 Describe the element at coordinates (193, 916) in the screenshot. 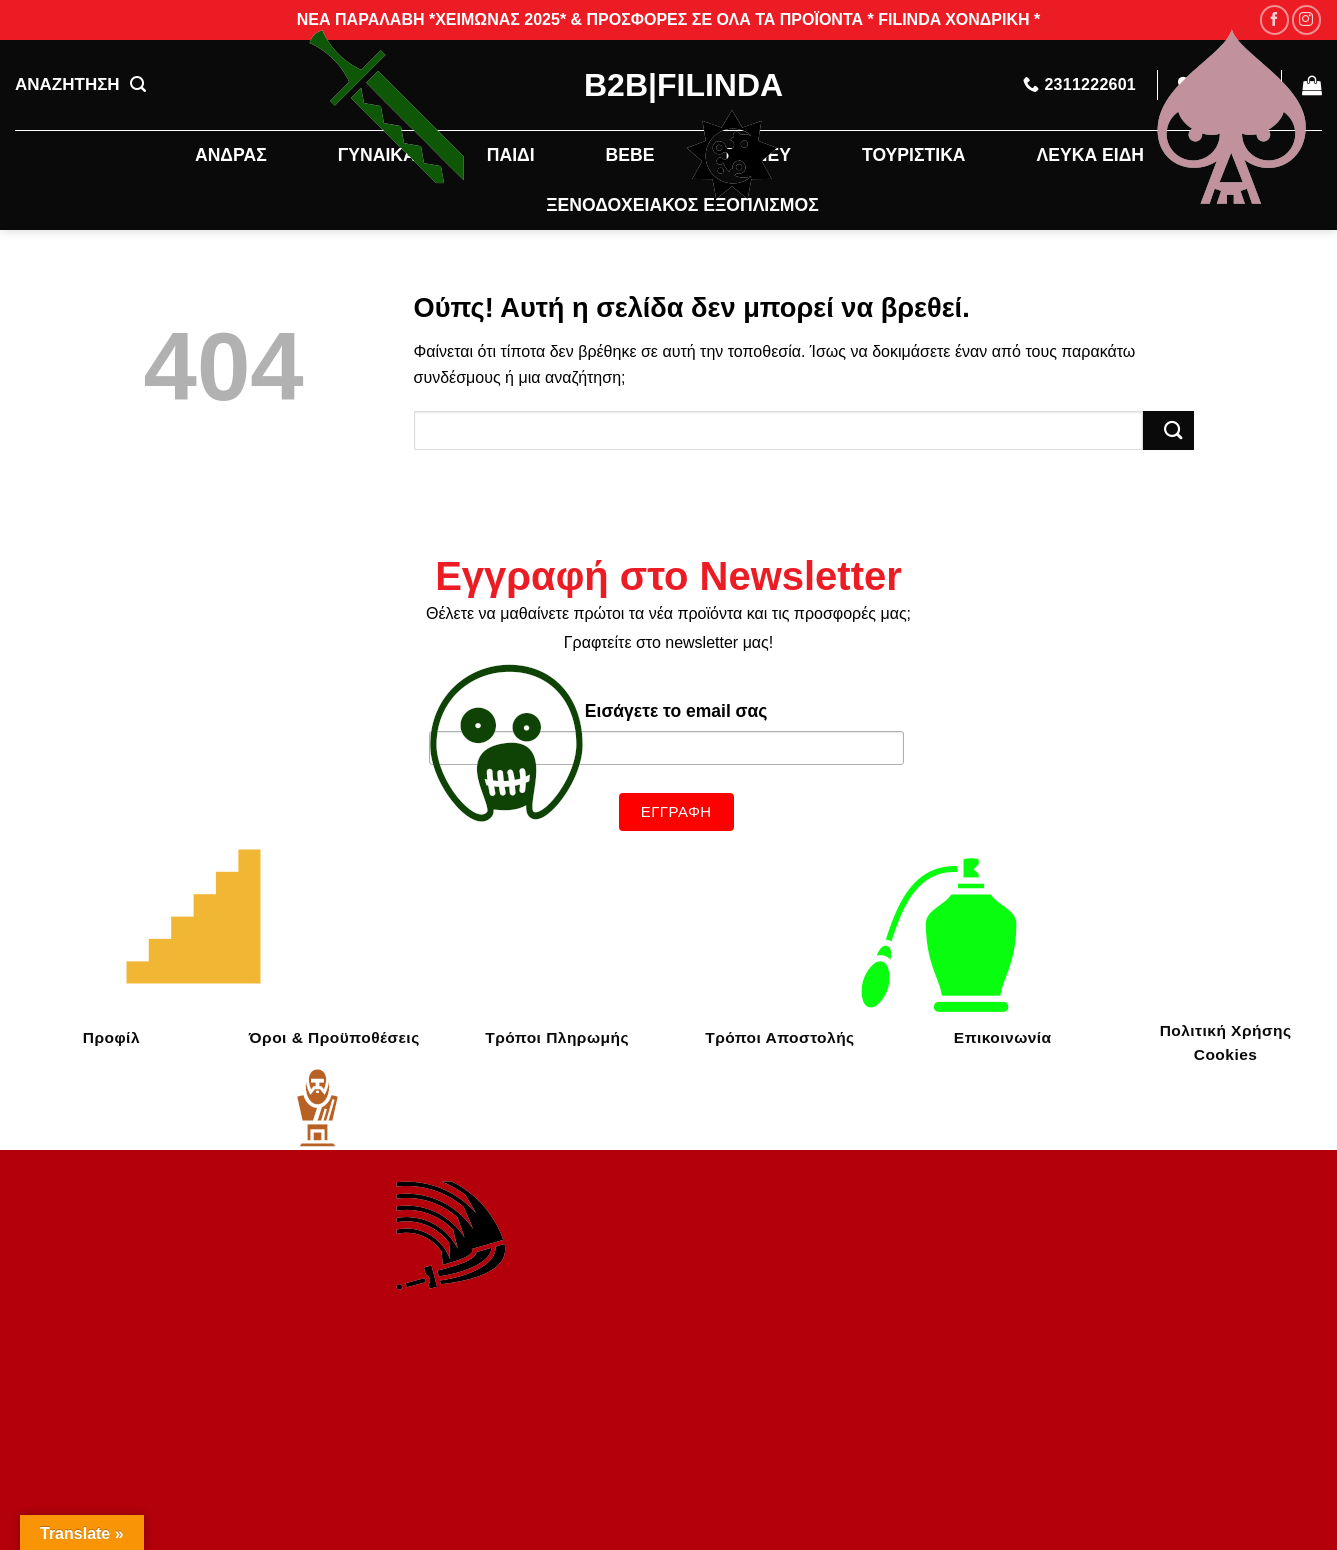

I see `navigate to stairs or stairwell` at that location.